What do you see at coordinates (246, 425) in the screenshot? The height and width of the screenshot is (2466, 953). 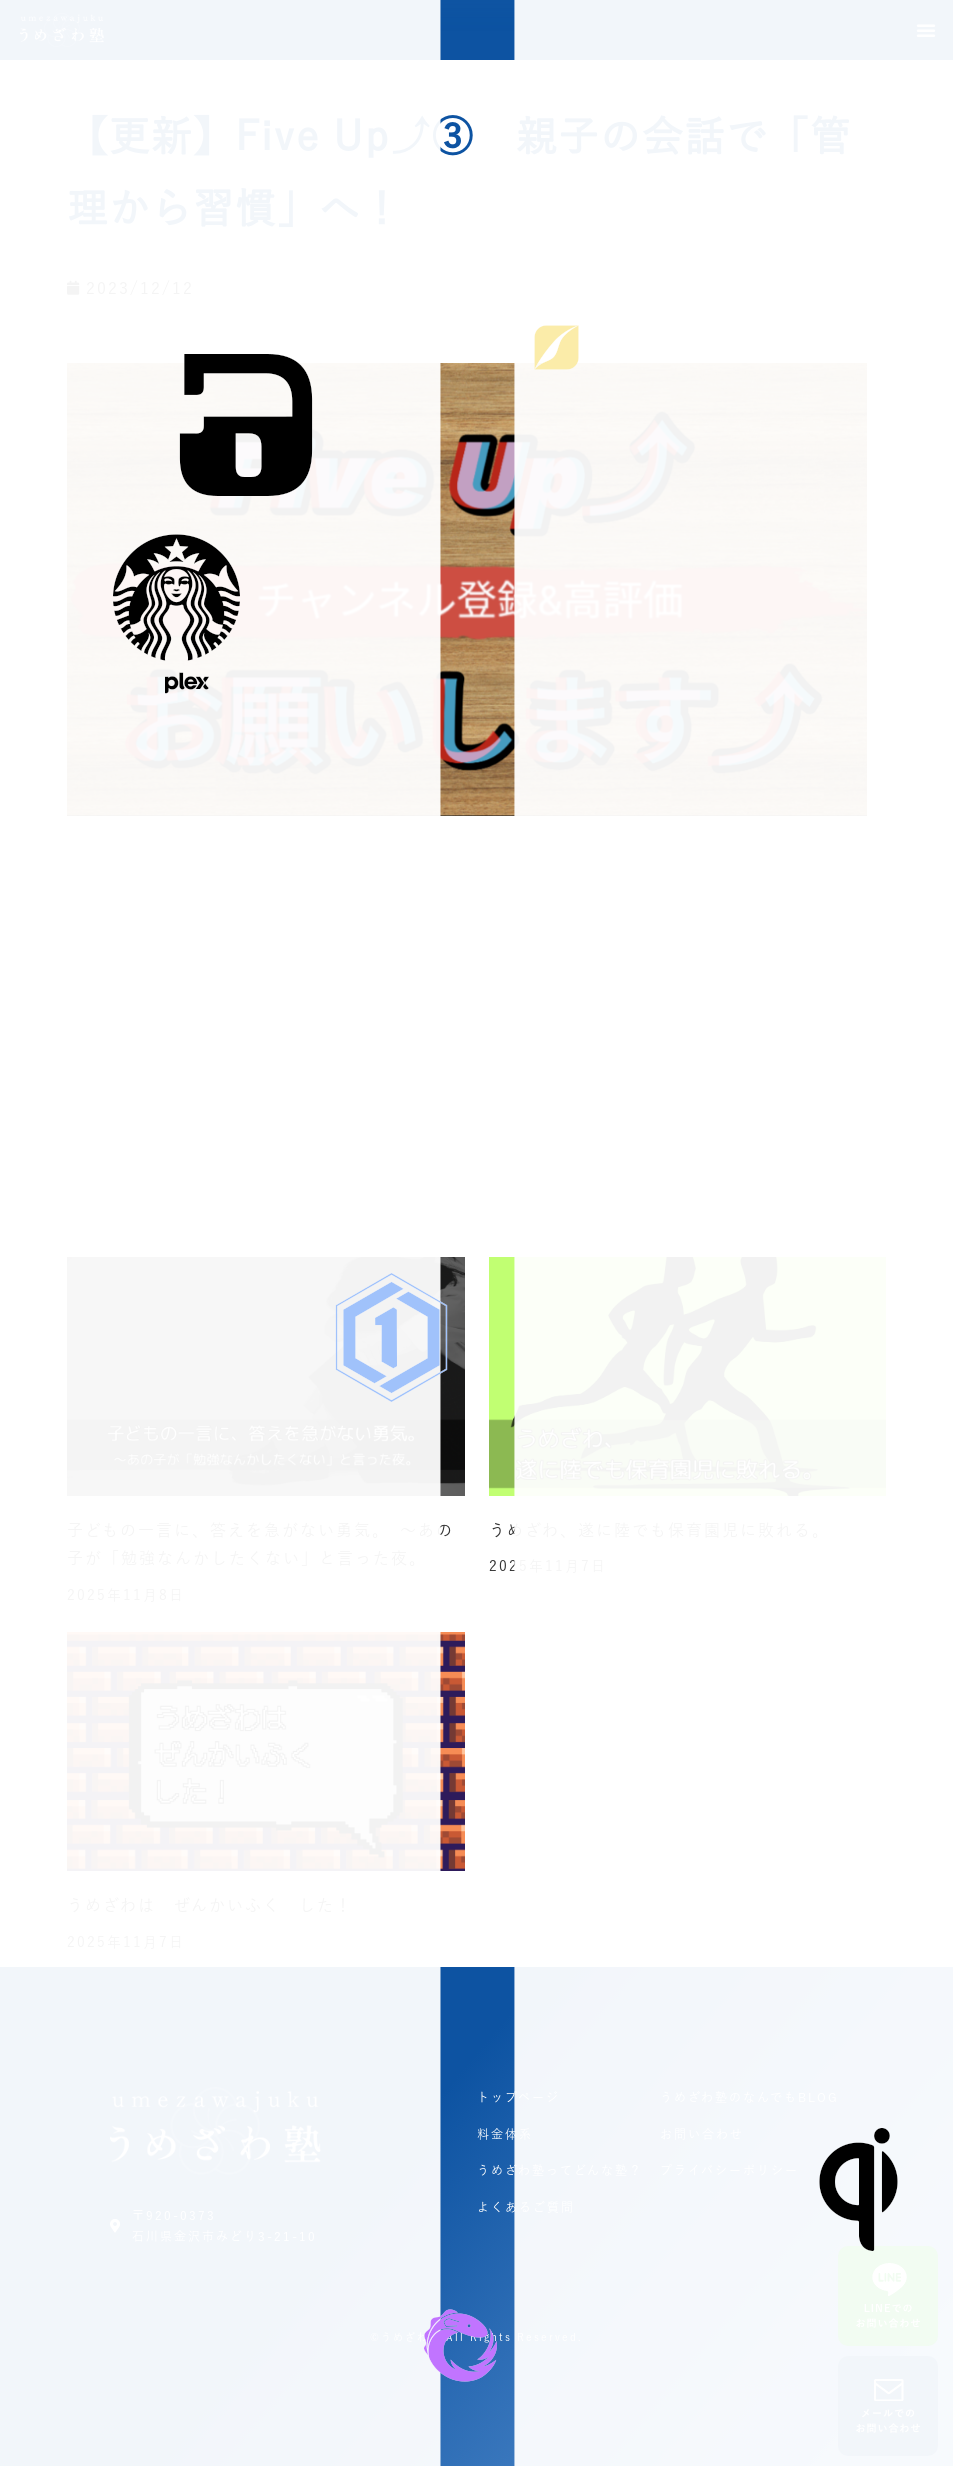 I see `open MetaGer search engine` at bounding box center [246, 425].